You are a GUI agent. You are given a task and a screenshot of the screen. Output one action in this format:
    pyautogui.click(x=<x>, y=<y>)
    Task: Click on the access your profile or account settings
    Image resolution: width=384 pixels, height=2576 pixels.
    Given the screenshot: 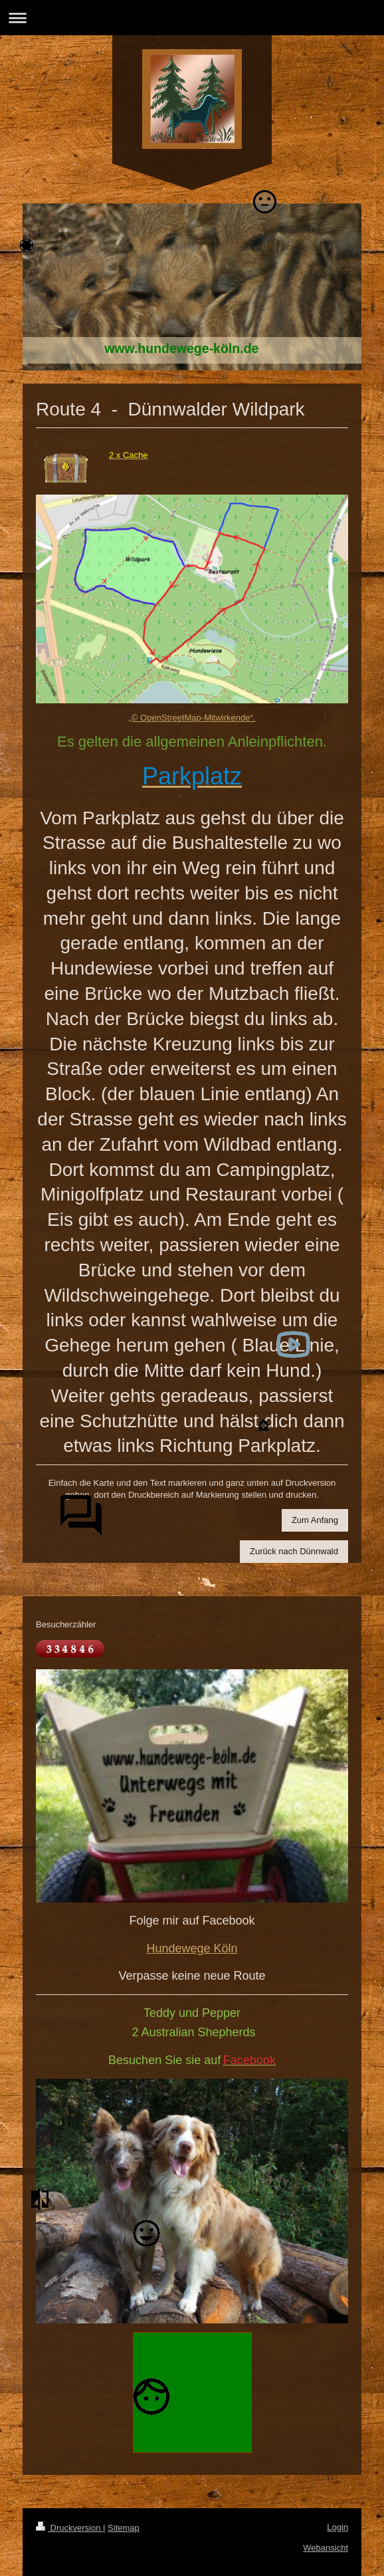 What is the action you would take?
    pyautogui.click(x=151, y=2397)
    